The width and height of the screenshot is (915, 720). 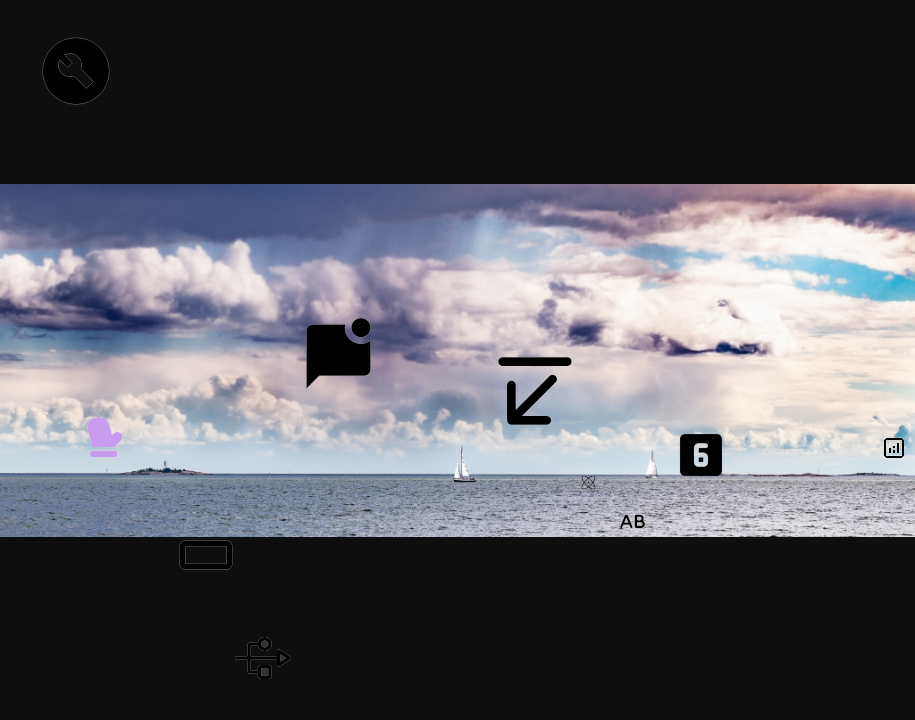 What do you see at coordinates (701, 455) in the screenshot?
I see `select option 6 from a numbered list` at bounding box center [701, 455].